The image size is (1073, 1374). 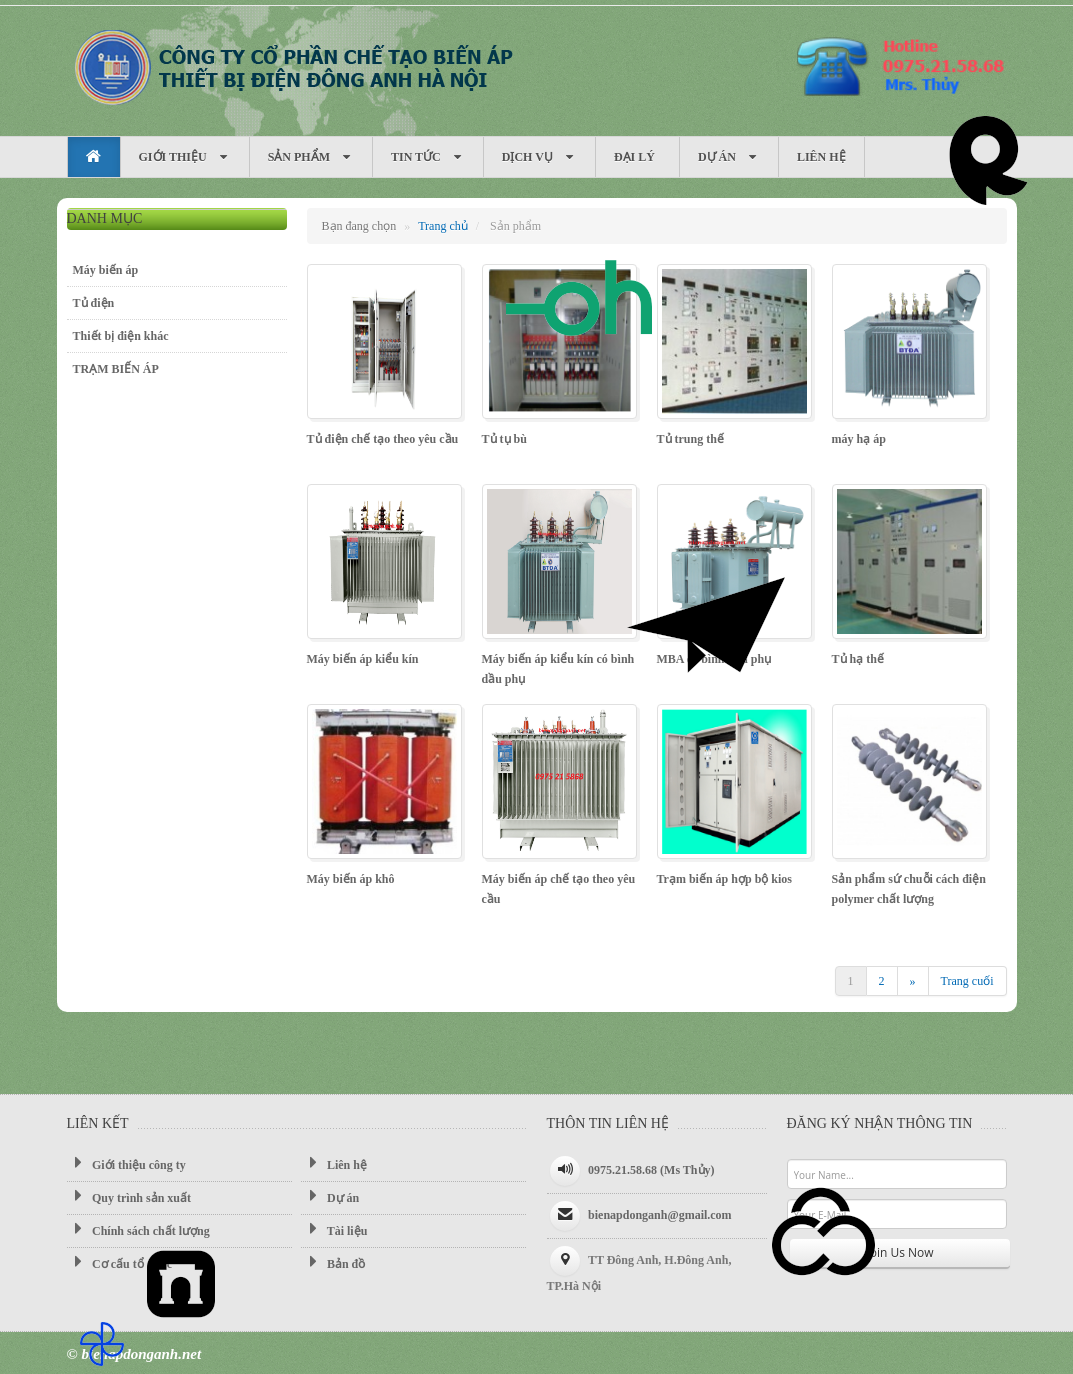 I want to click on contabo cloud hosting services logo, so click(x=823, y=1231).